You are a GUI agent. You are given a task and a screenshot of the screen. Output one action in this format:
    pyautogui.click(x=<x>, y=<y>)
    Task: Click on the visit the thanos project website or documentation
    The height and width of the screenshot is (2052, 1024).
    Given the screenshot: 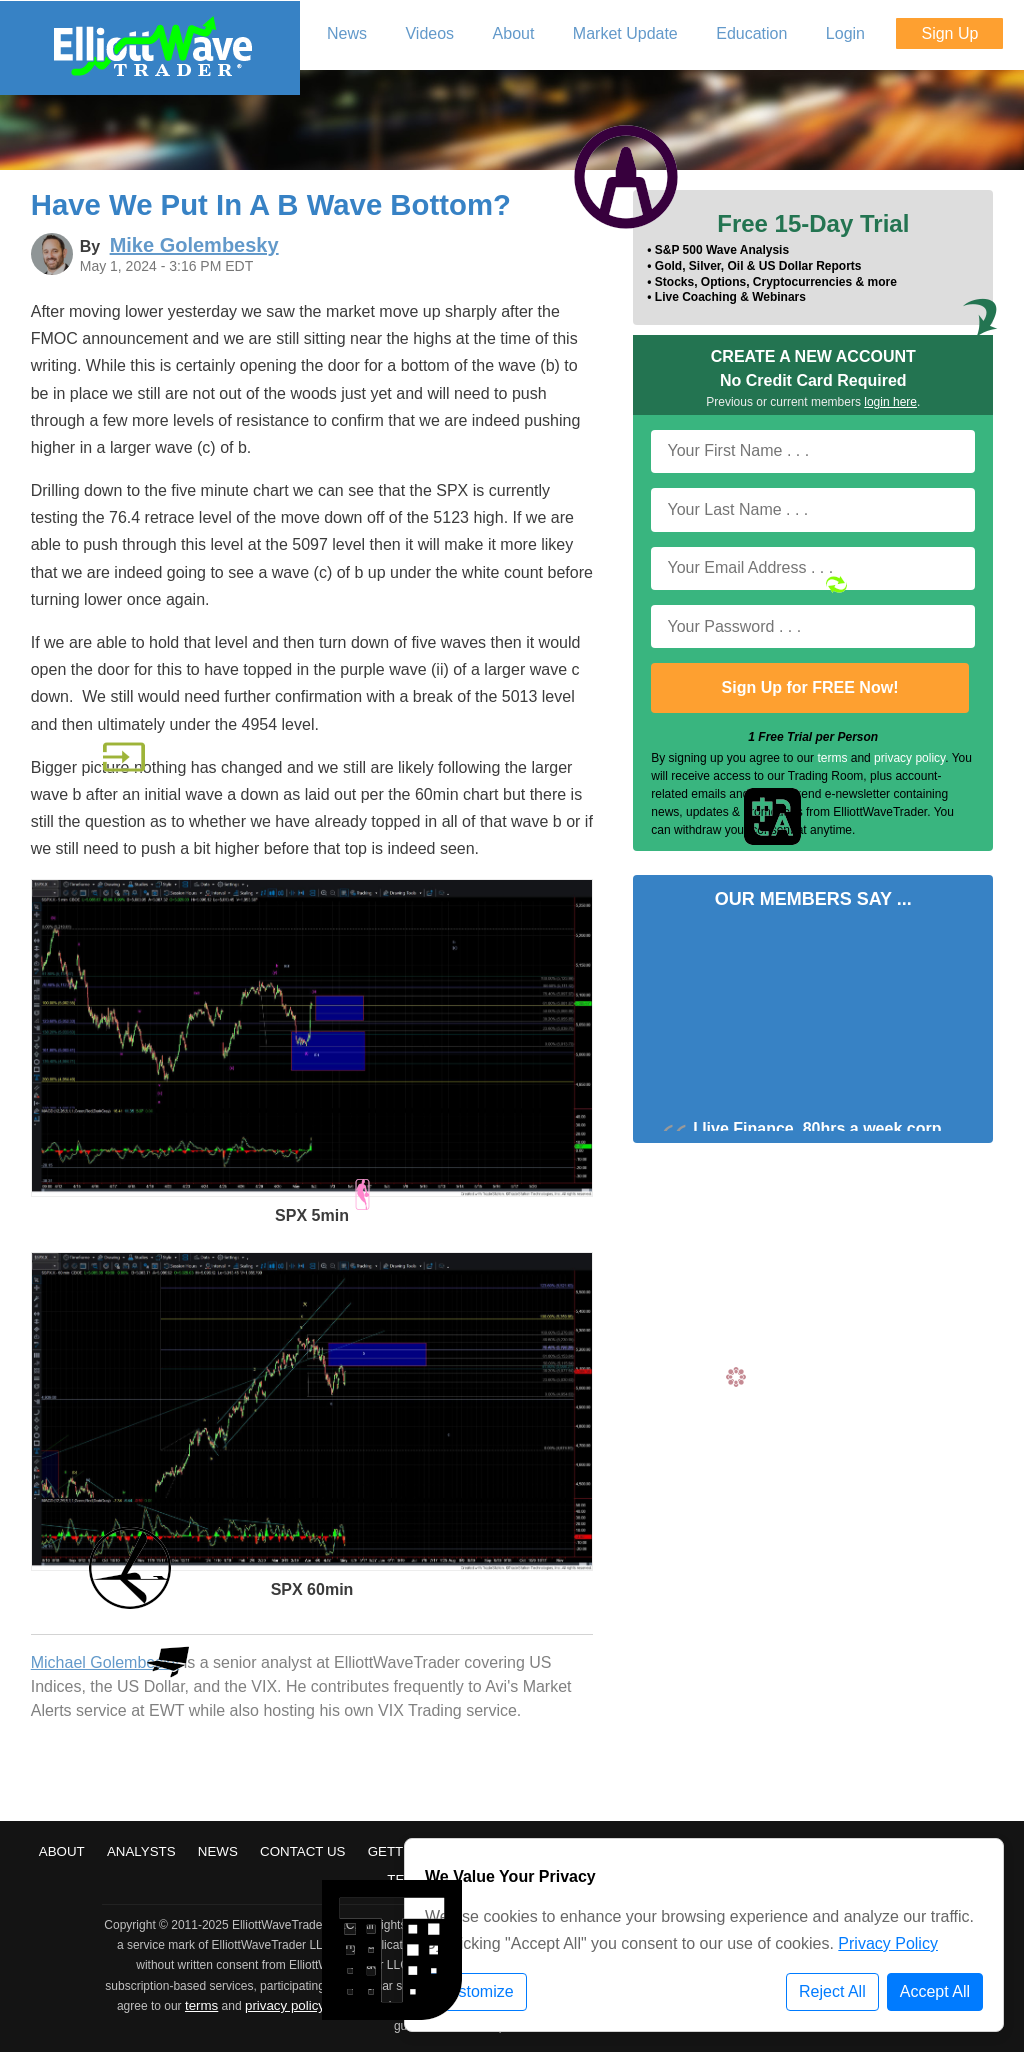 What is the action you would take?
    pyautogui.click(x=392, y=1950)
    